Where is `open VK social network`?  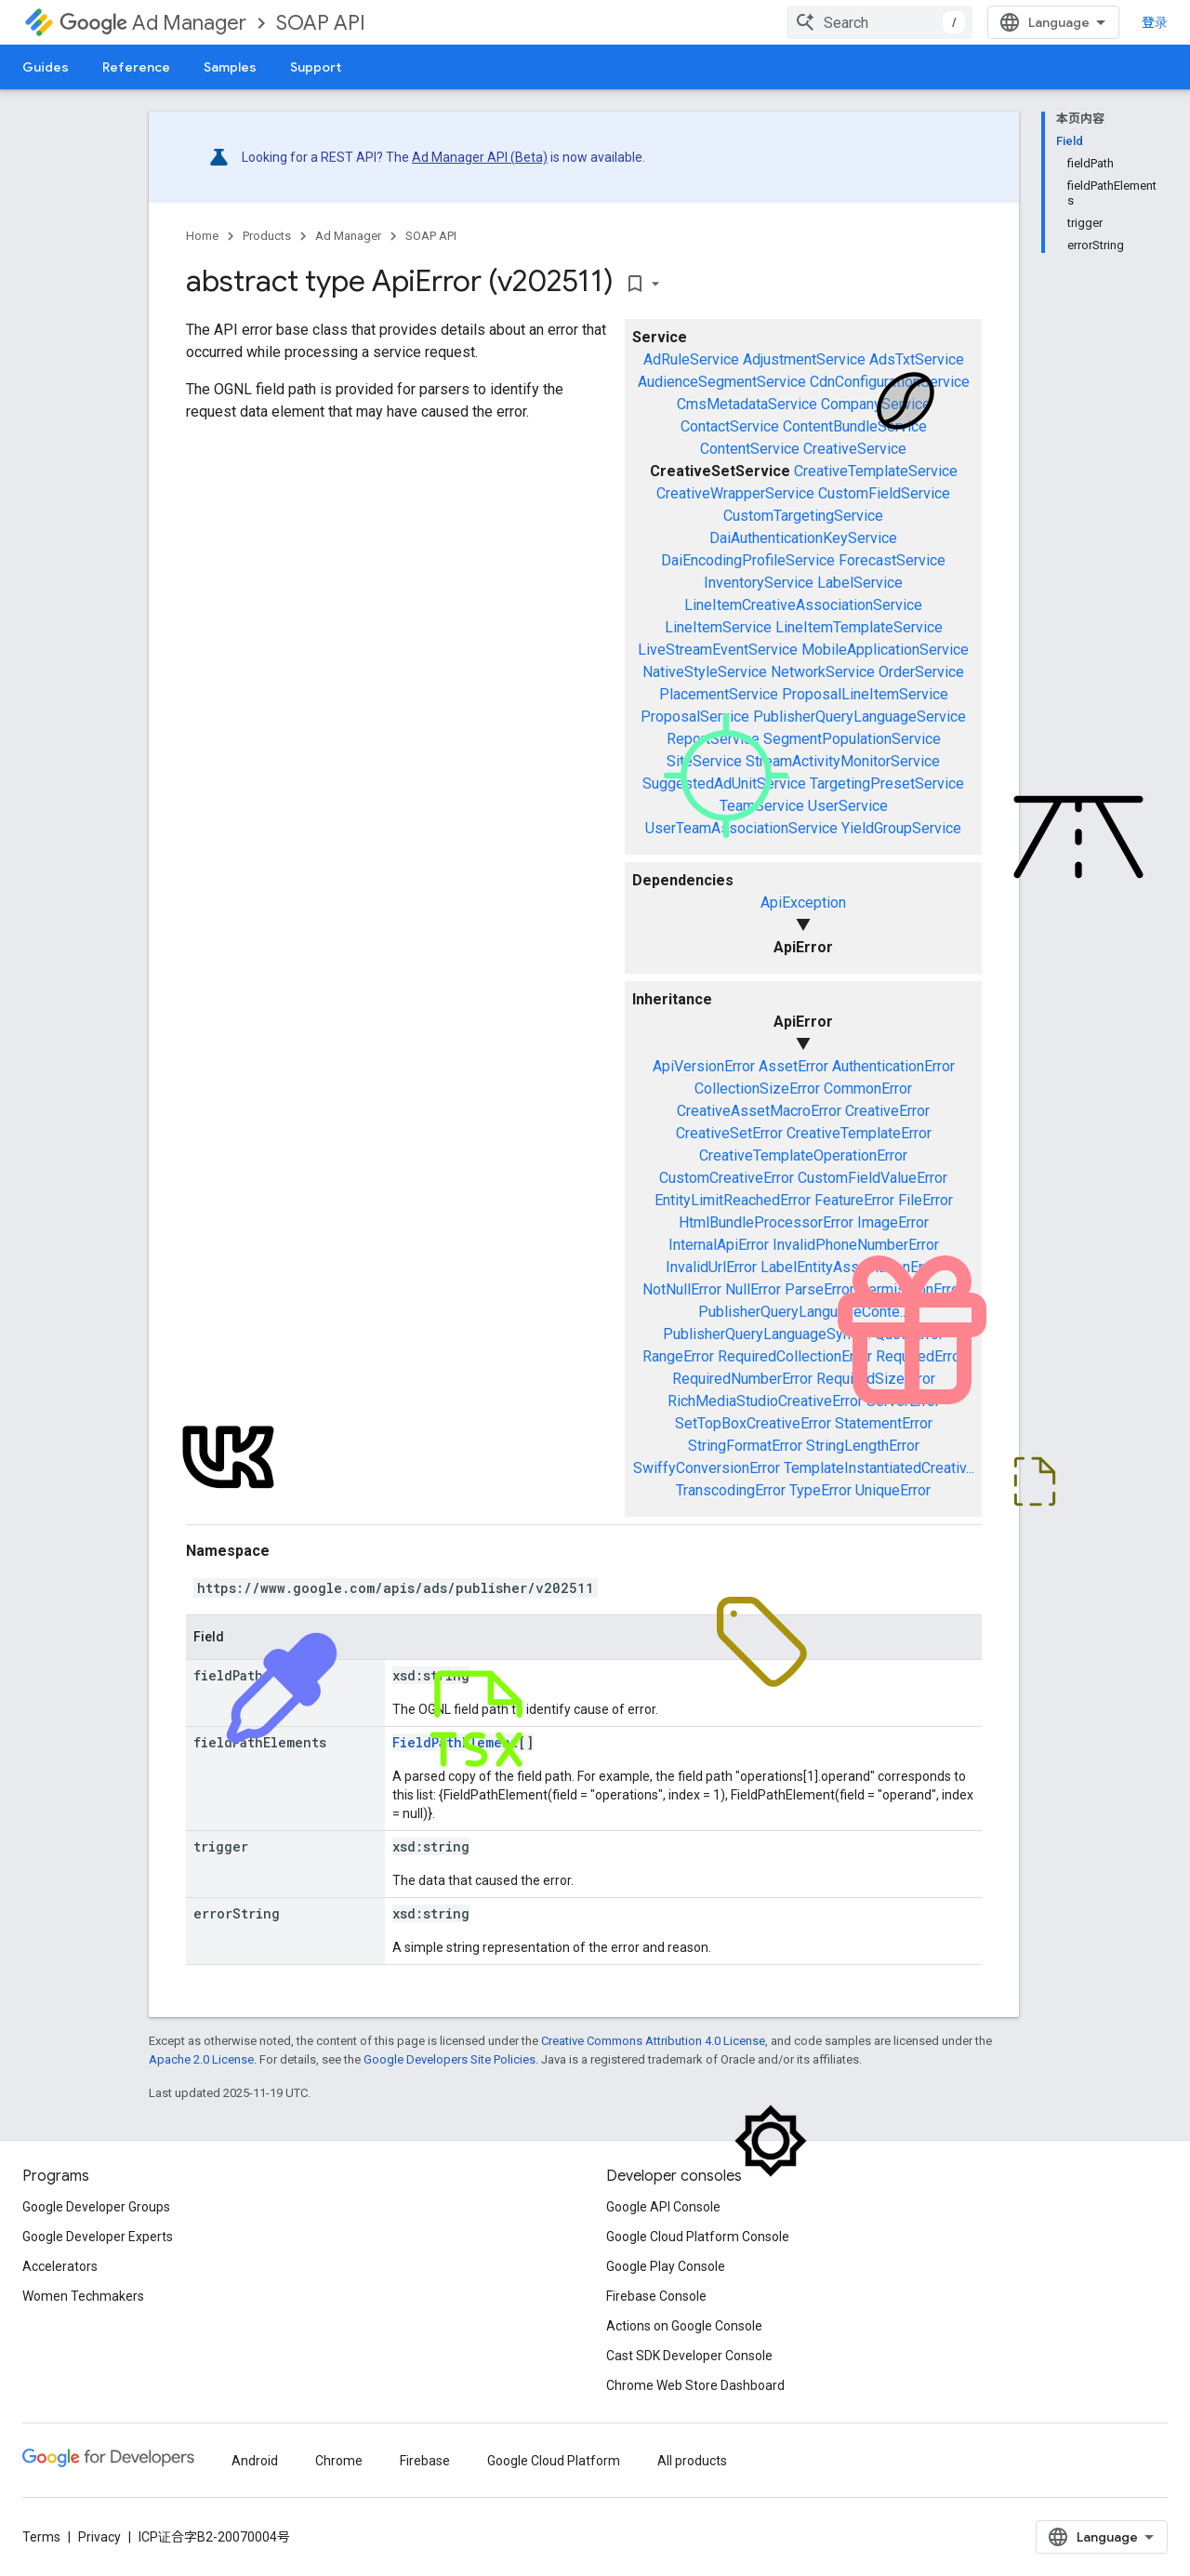
open VK social network is located at coordinates (228, 1454).